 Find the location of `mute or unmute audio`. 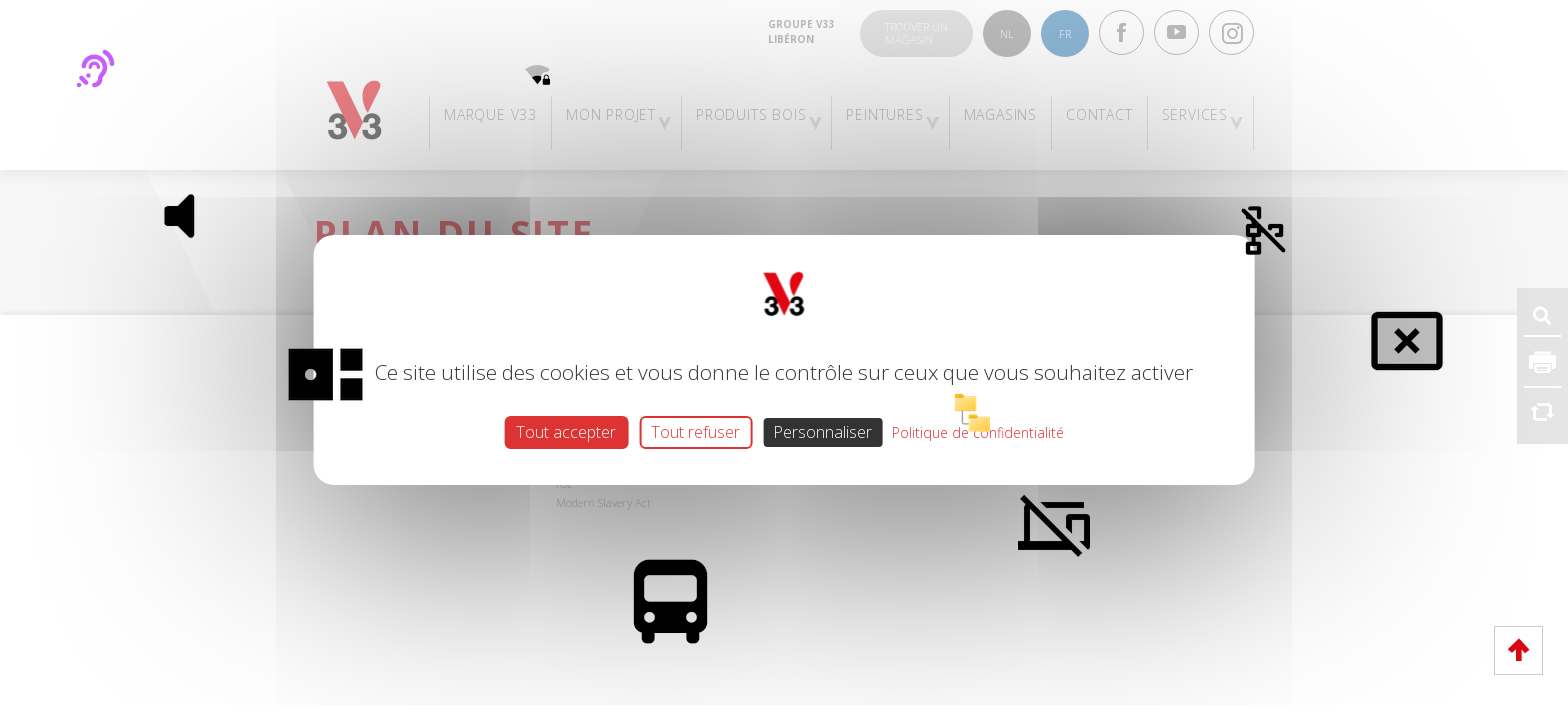

mute or unmute audio is located at coordinates (181, 216).